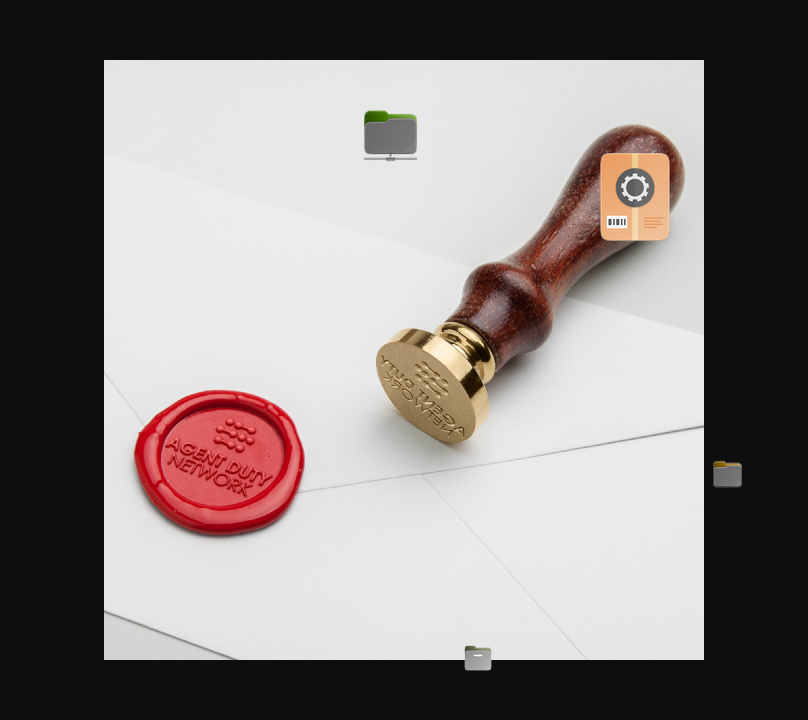  I want to click on open a folder to view its contents, so click(727, 473).